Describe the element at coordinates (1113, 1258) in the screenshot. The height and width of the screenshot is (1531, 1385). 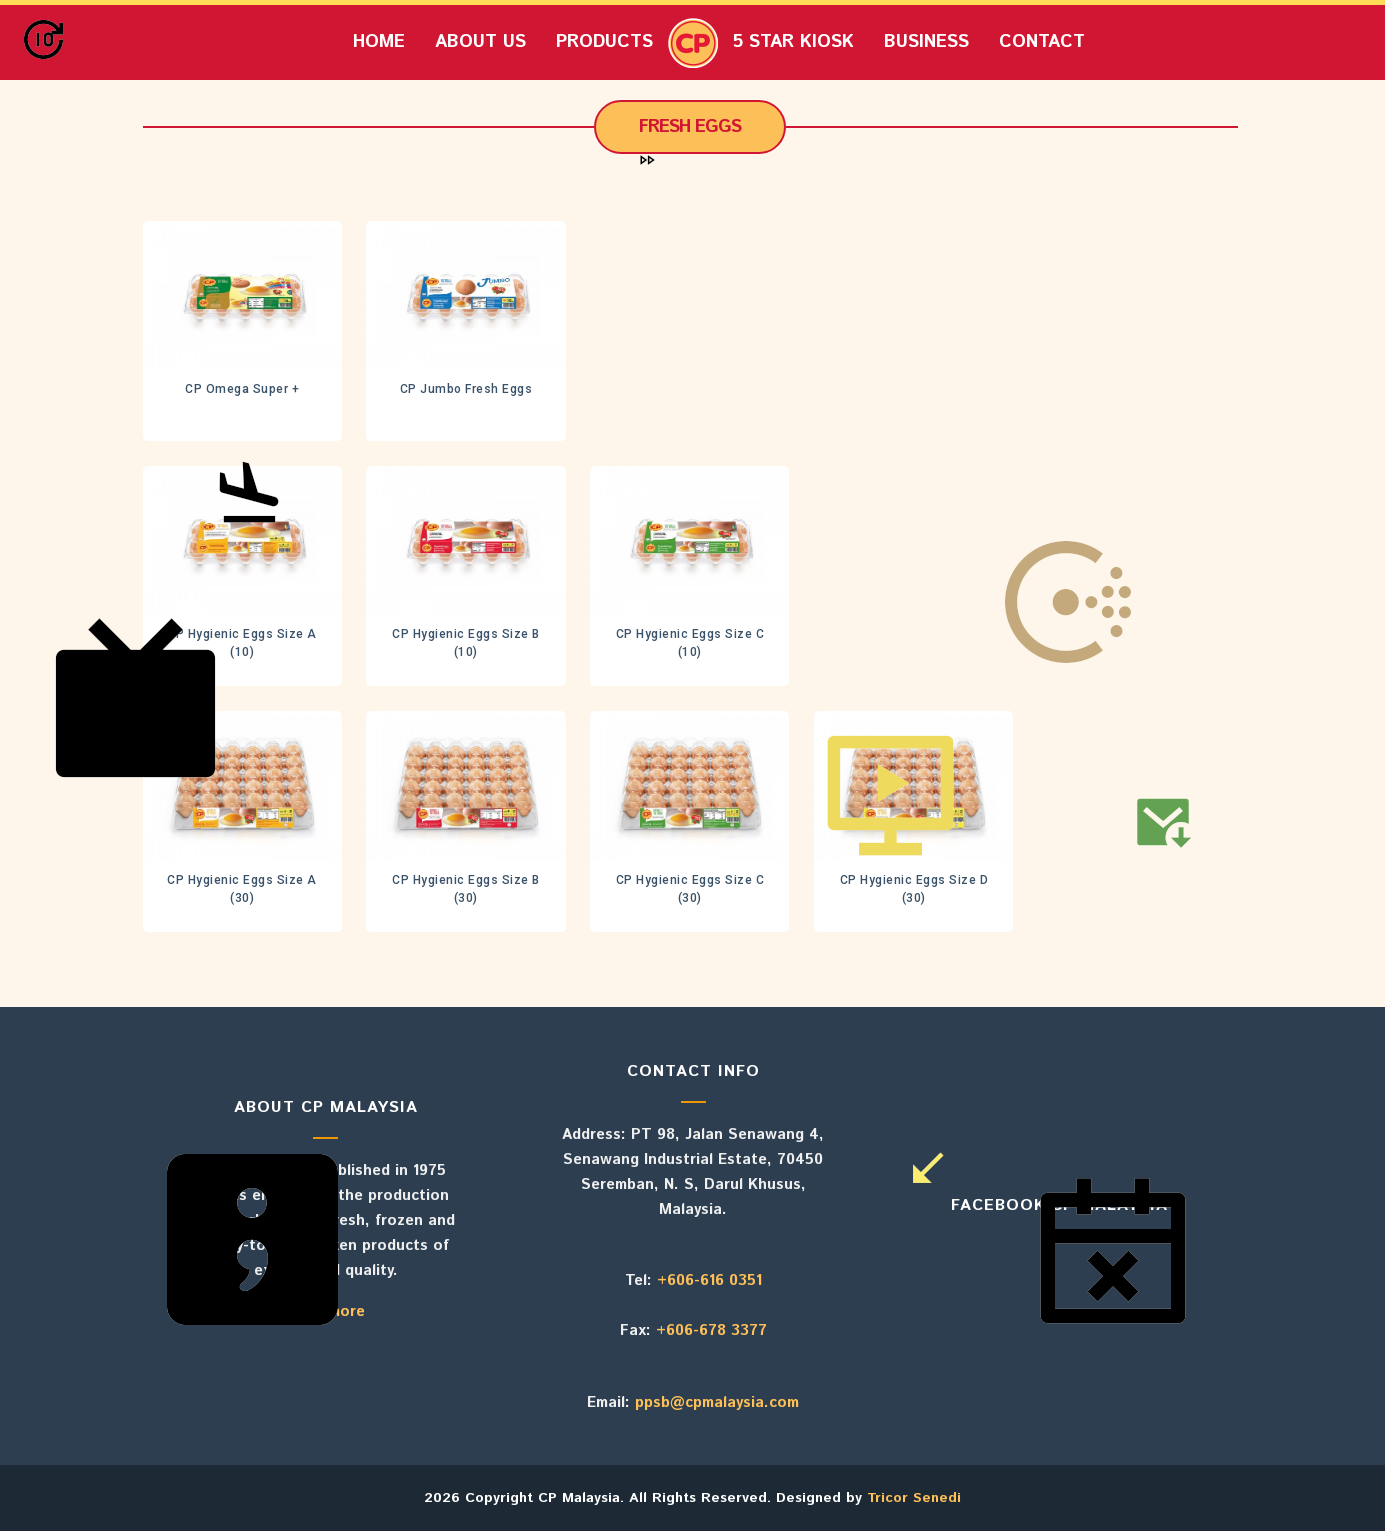
I see `cancel or delete a scheduled event` at that location.